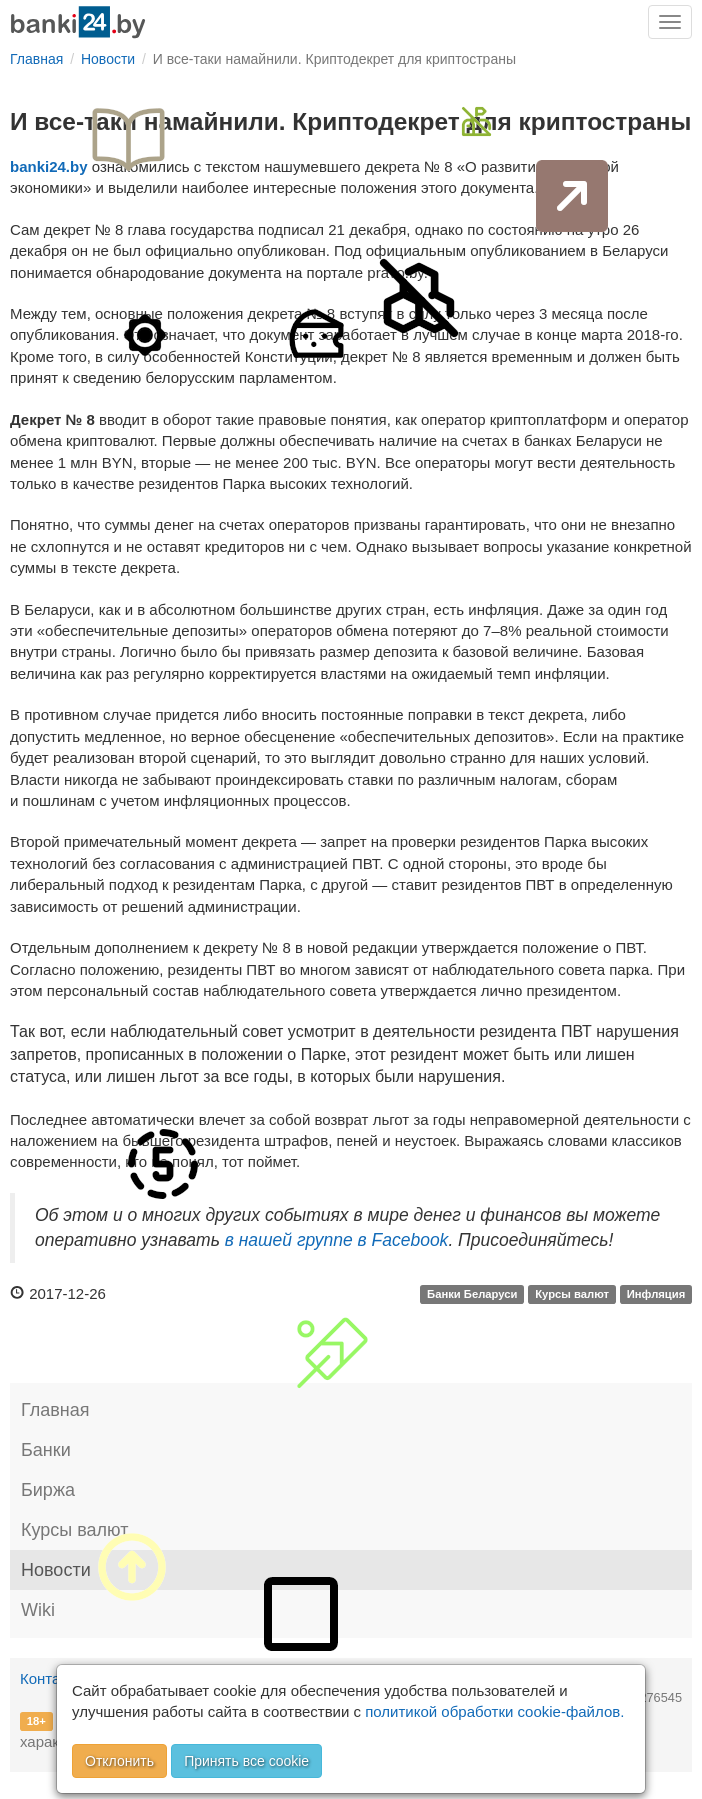 Image resolution: width=702 pixels, height=1799 pixels. I want to click on browse dairy or cheese products, so click(316, 333).